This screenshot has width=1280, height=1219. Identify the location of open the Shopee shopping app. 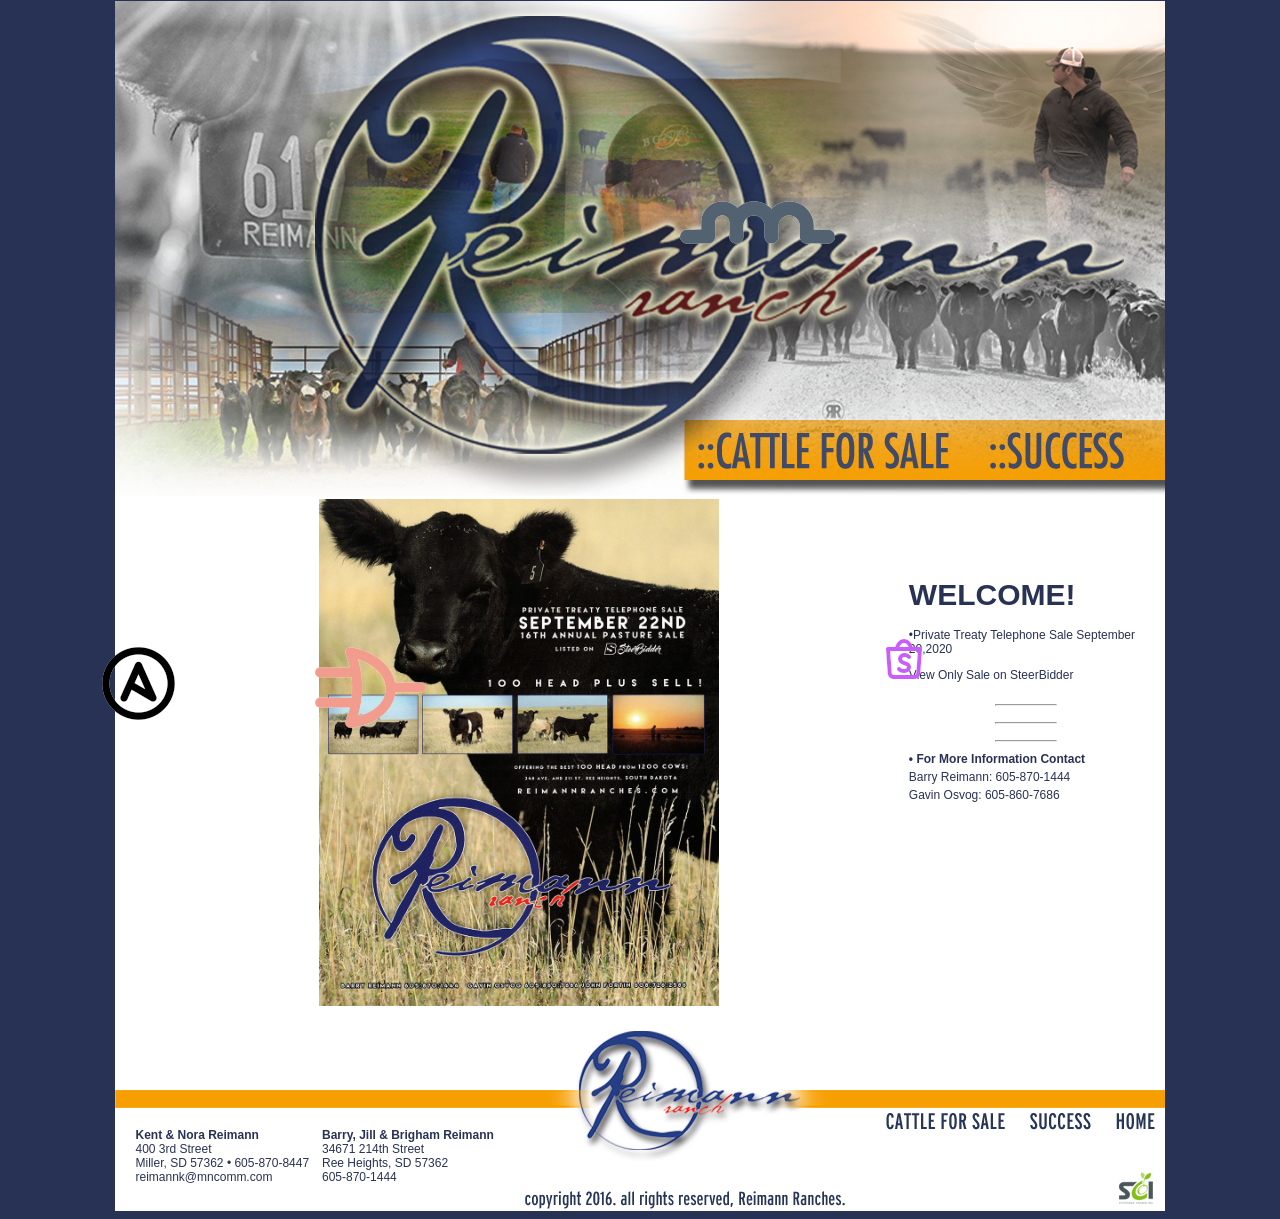
(904, 659).